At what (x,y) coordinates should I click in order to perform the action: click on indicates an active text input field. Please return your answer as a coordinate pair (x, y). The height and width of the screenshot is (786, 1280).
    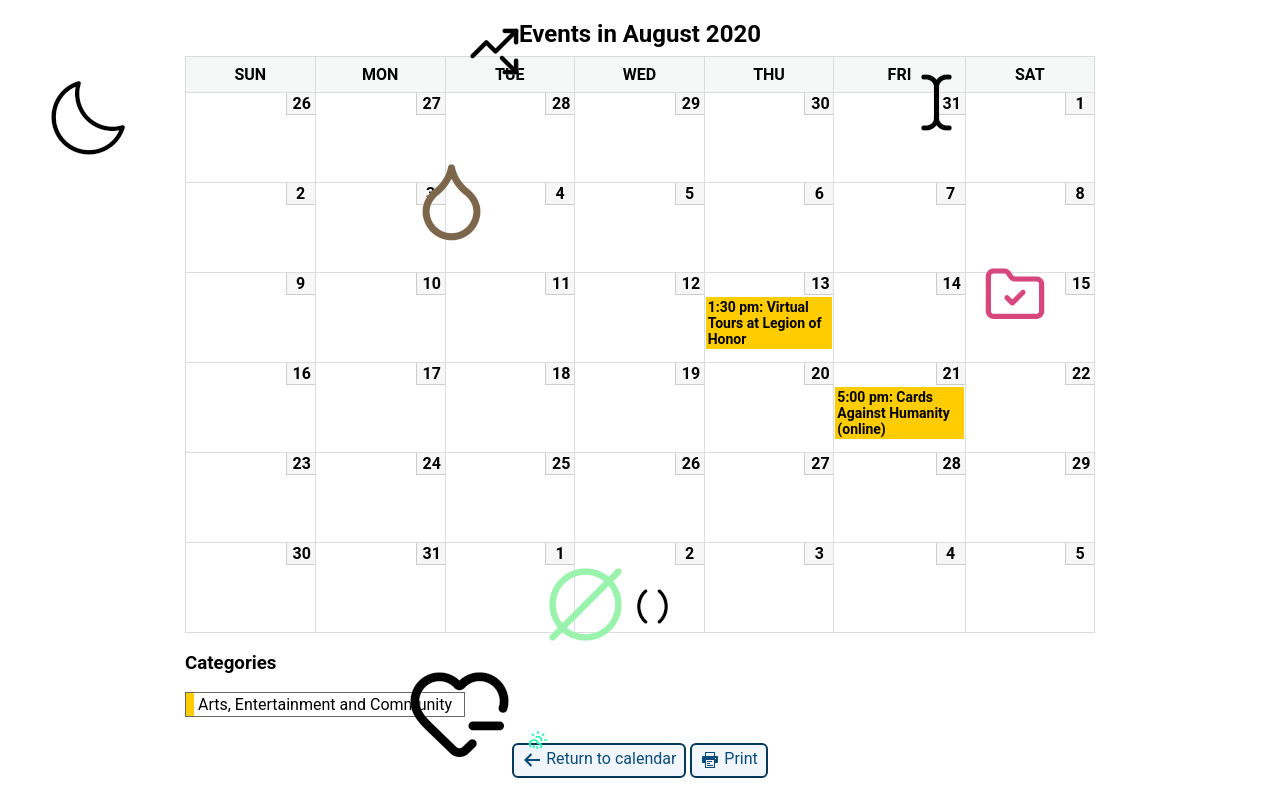
    Looking at the image, I should click on (936, 102).